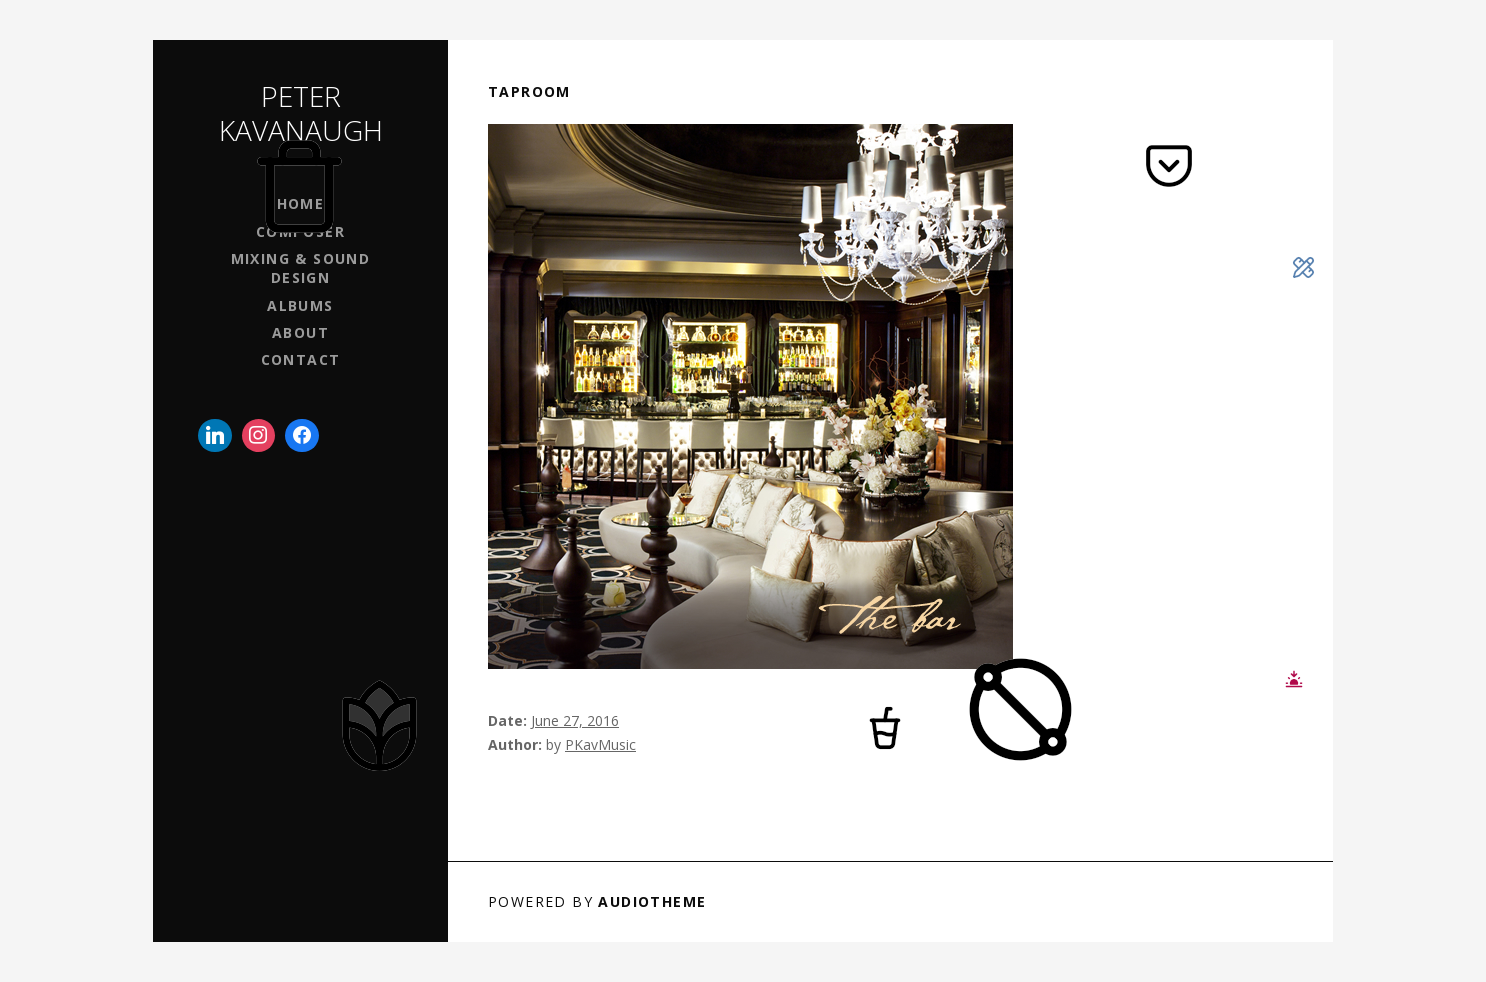  Describe the element at coordinates (1303, 267) in the screenshot. I see `access design or editing tools` at that location.